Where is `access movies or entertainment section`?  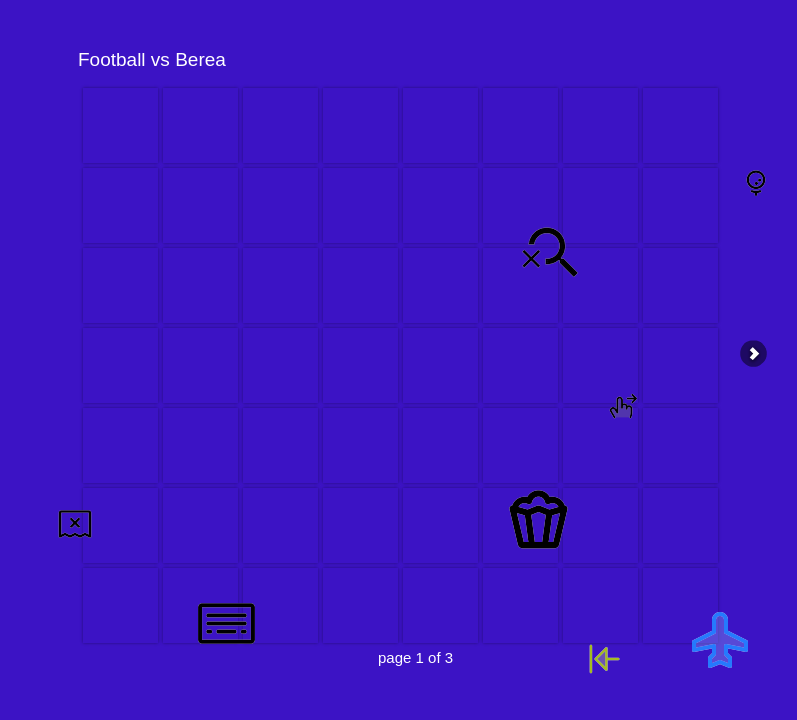
access movies or entertainment section is located at coordinates (538, 521).